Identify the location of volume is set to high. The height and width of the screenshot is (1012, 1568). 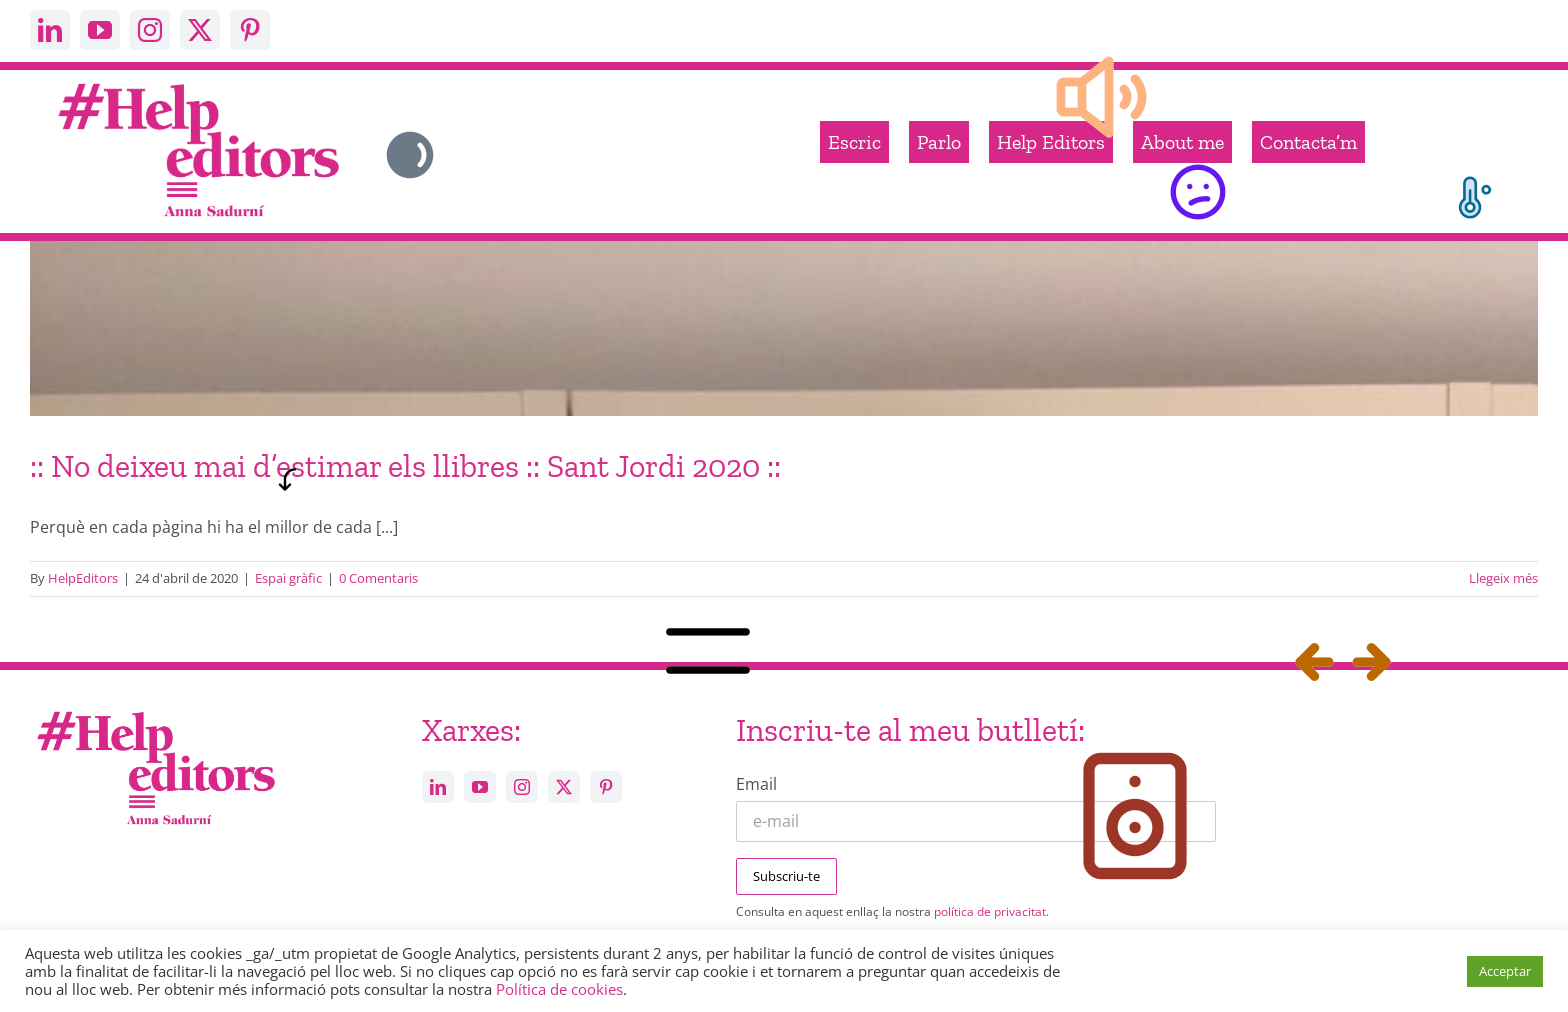
(1100, 97).